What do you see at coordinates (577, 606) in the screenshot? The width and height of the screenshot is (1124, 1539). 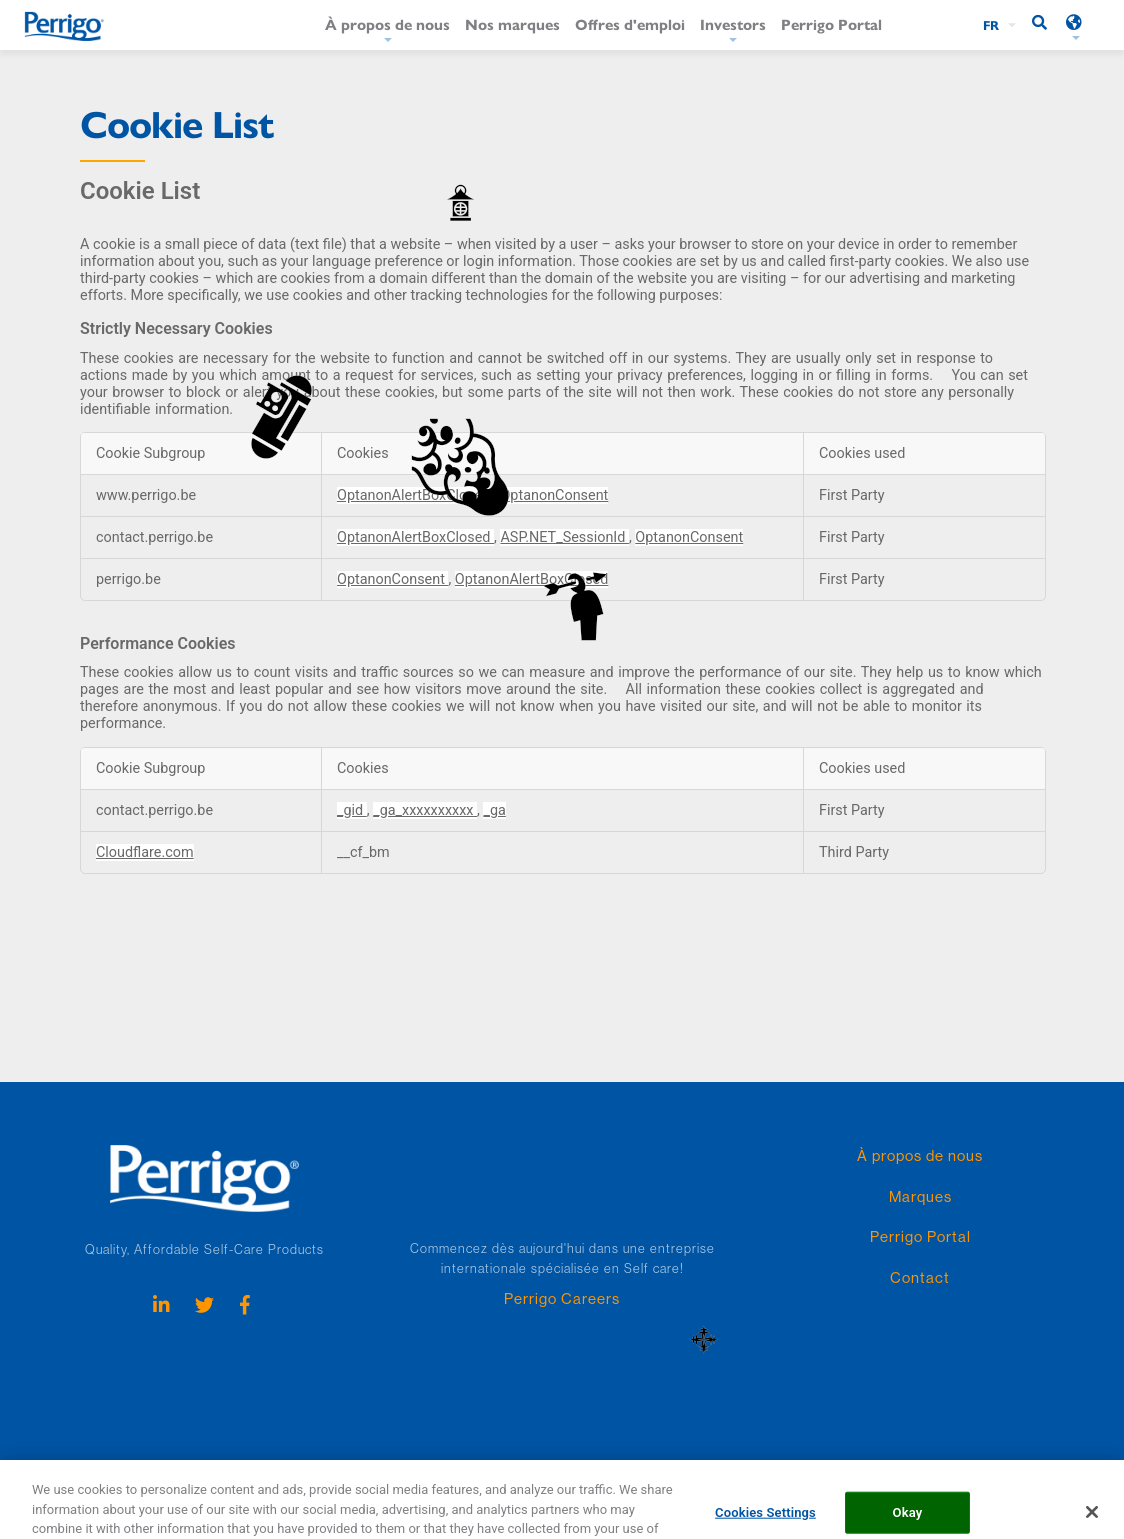 I see `indicates a critical hit or headshot in gameplay` at bounding box center [577, 606].